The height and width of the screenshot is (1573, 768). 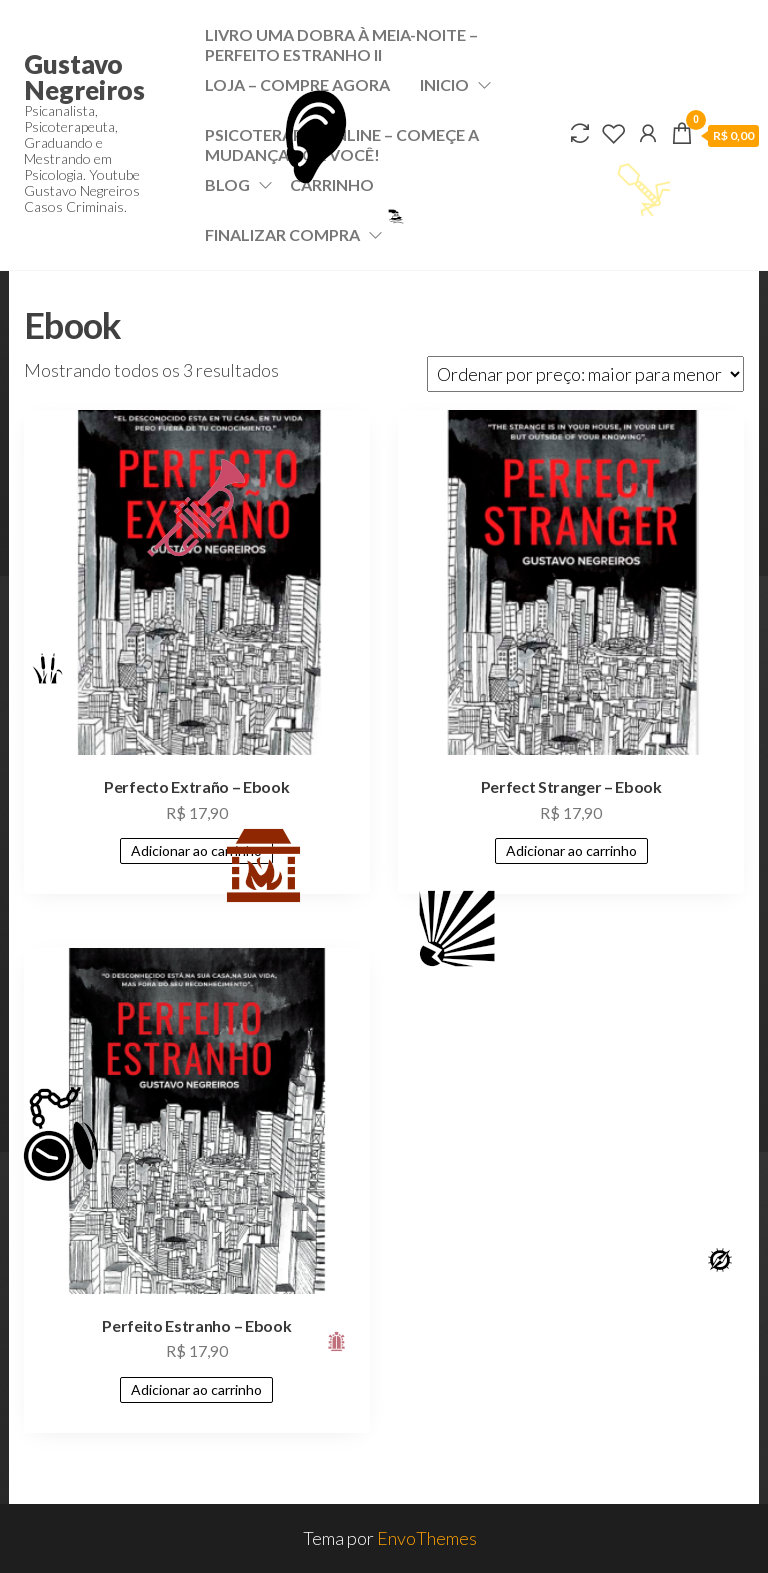 What do you see at coordinates (47, 668) in the screenshot?
I see `indicates a wetland or marsh environment in a game` at bounding box center [47, 668].